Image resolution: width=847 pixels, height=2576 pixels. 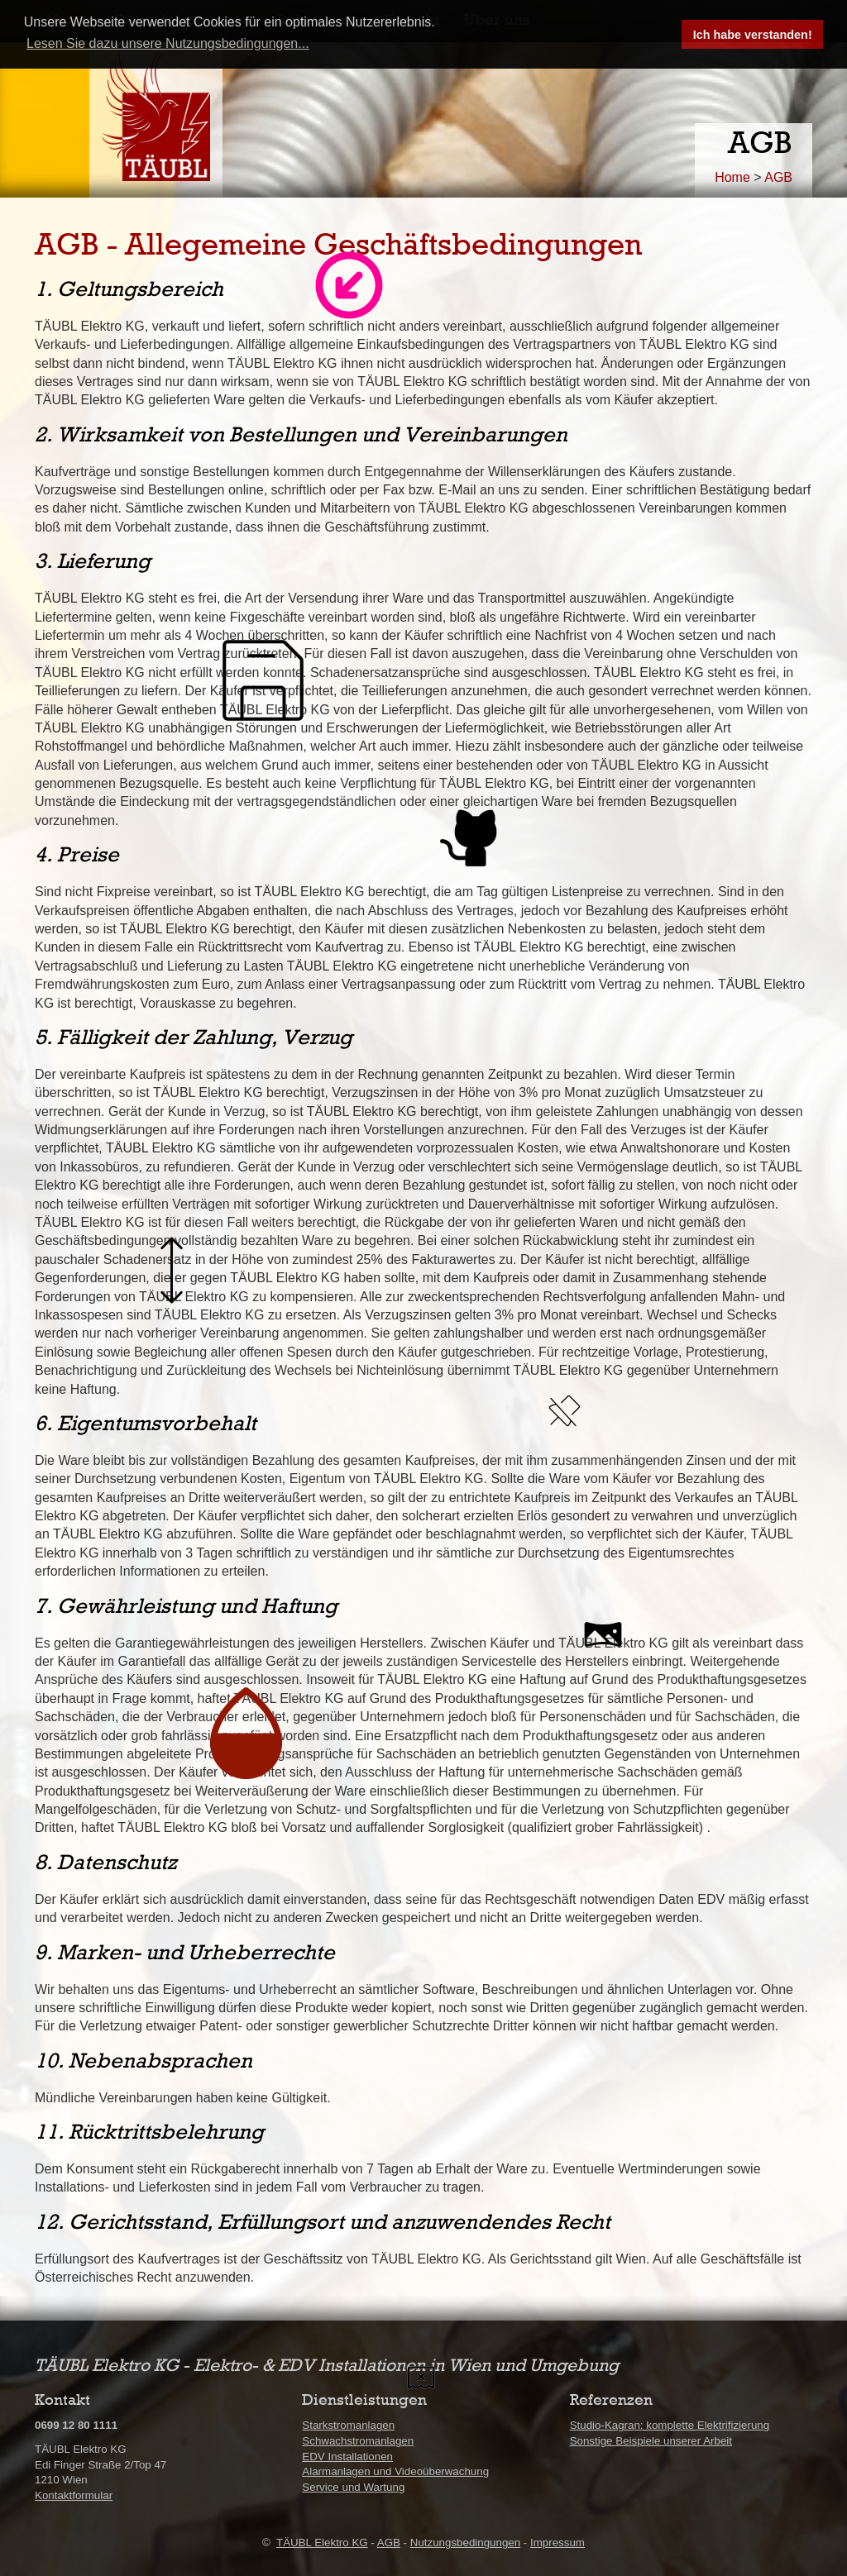 I want to click on unpin an item from its current location, so click(x=563, y=1412).